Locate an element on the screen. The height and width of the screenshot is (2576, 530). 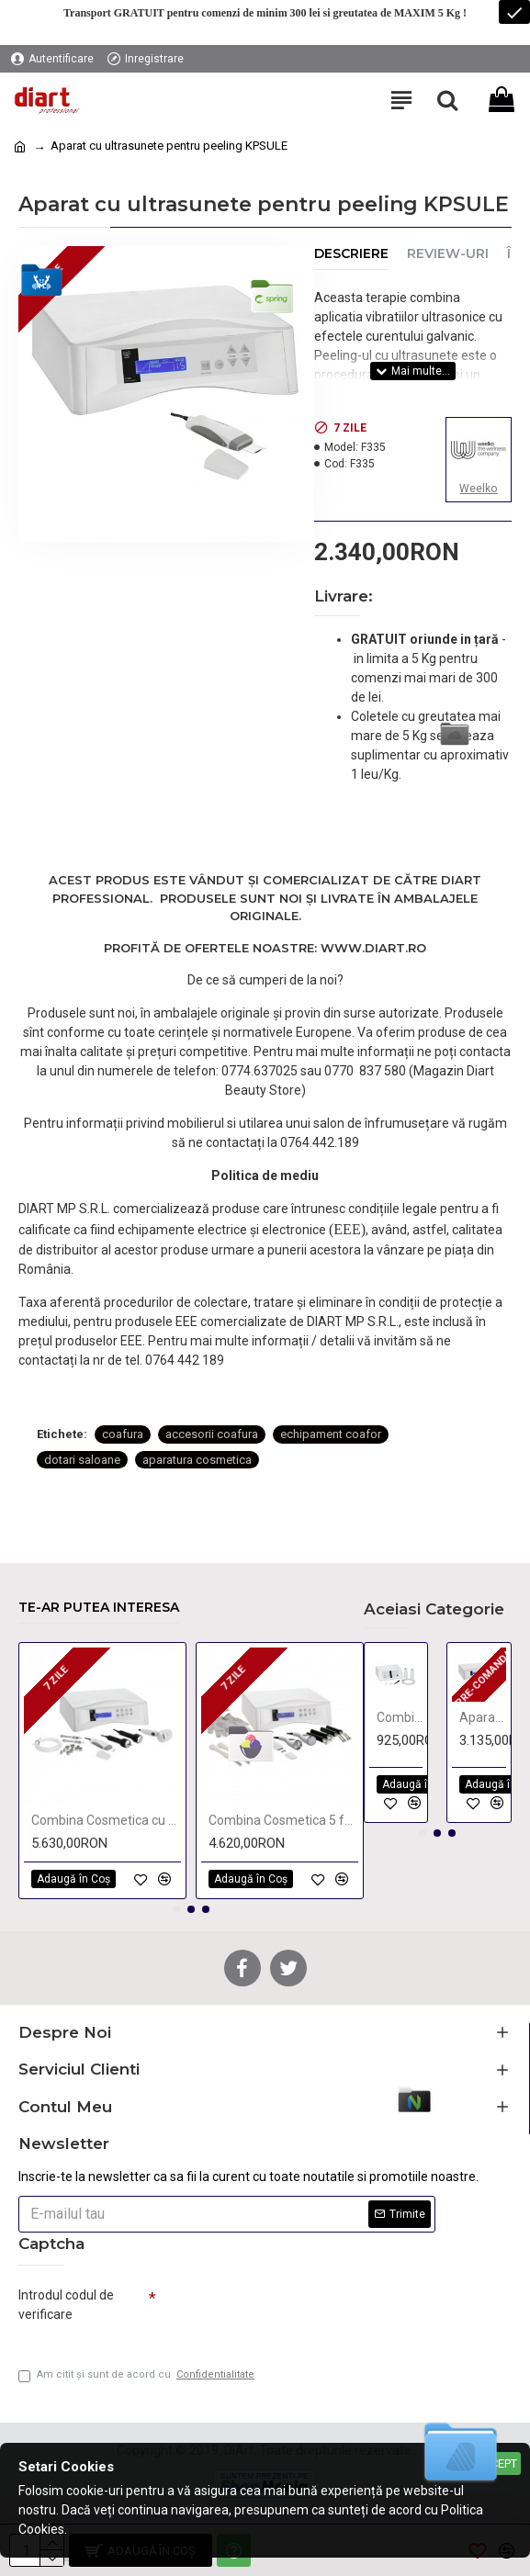
open folder containing Scoop package manager files is located at coordinates (251, 1745).